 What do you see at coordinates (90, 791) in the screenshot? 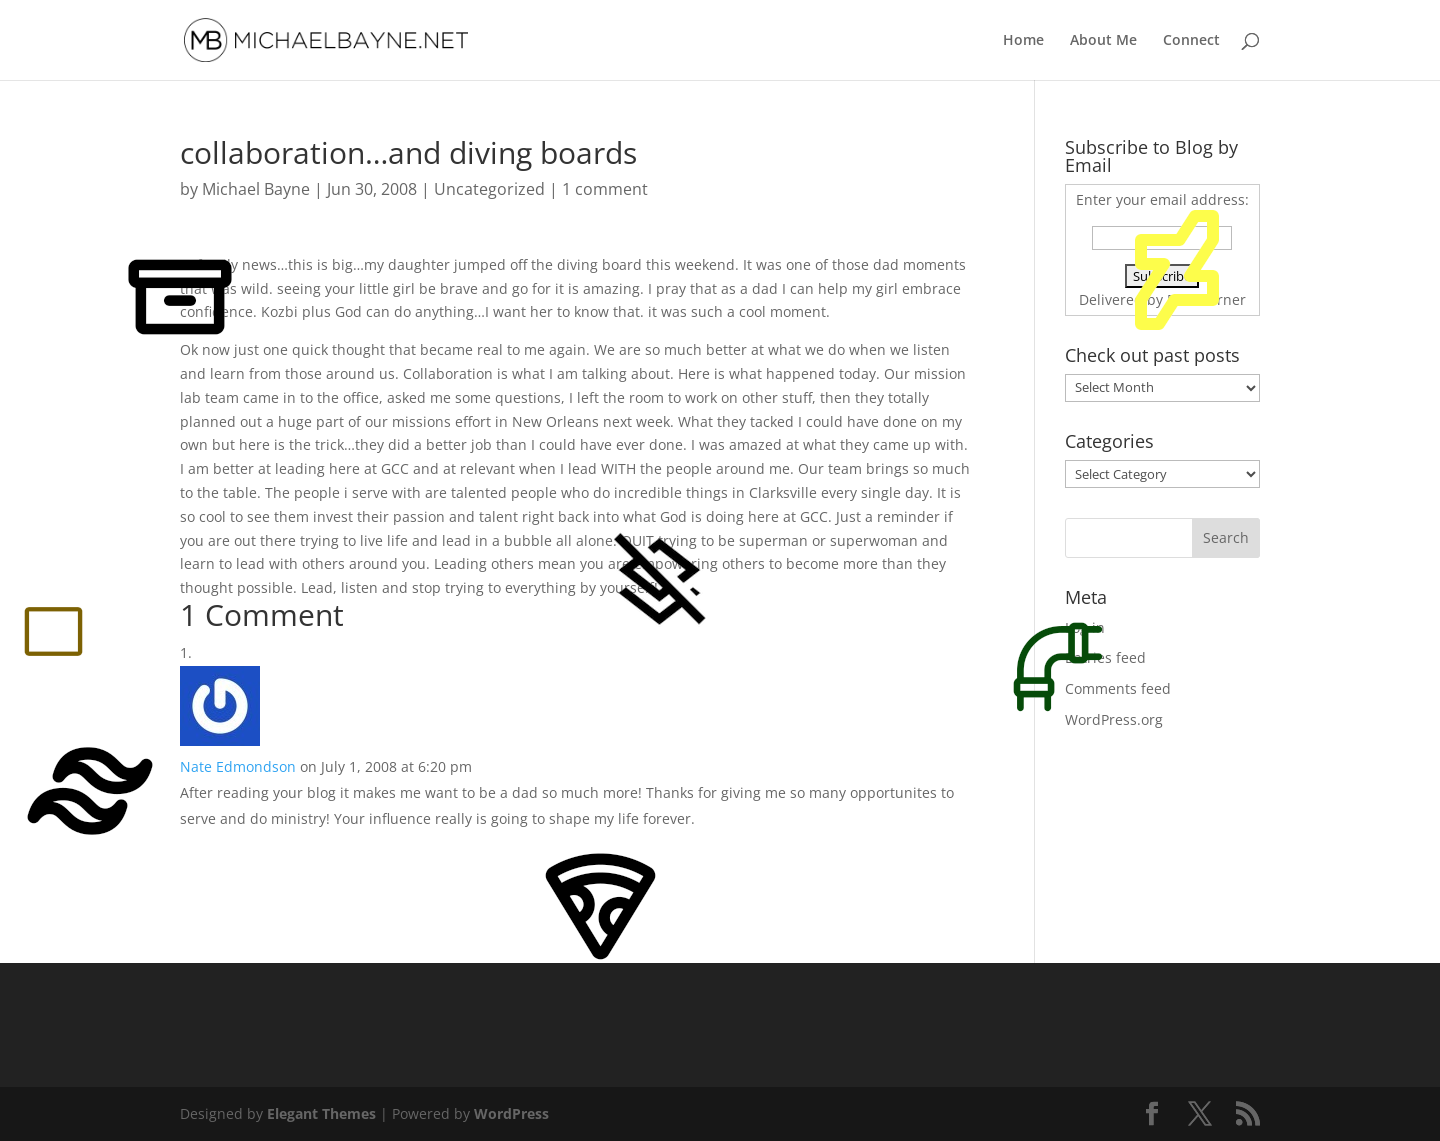
I see `tailwind css framework logo` at bounding box center [90, 791].